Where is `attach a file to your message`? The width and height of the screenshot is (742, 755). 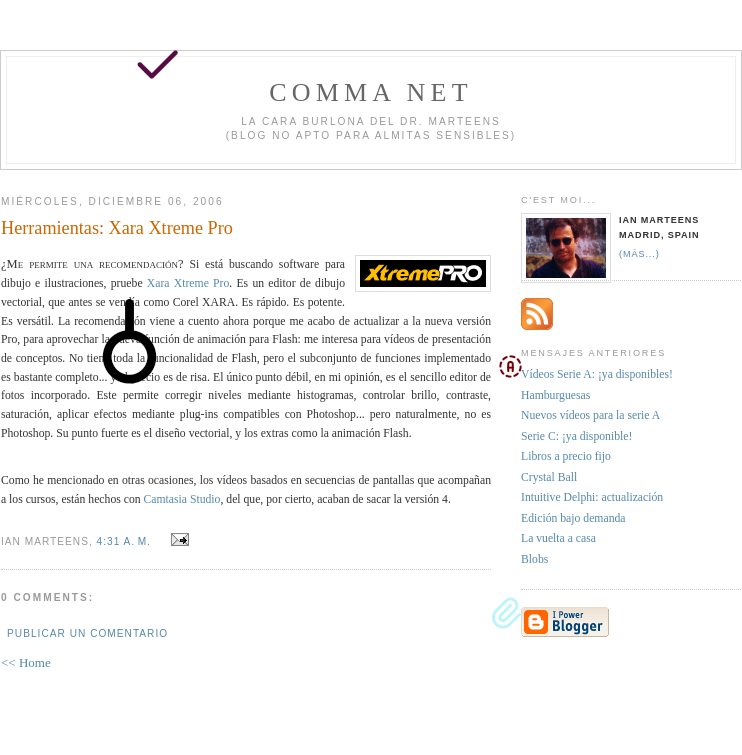 attach a file to your message is located at coordinates (506, 613).